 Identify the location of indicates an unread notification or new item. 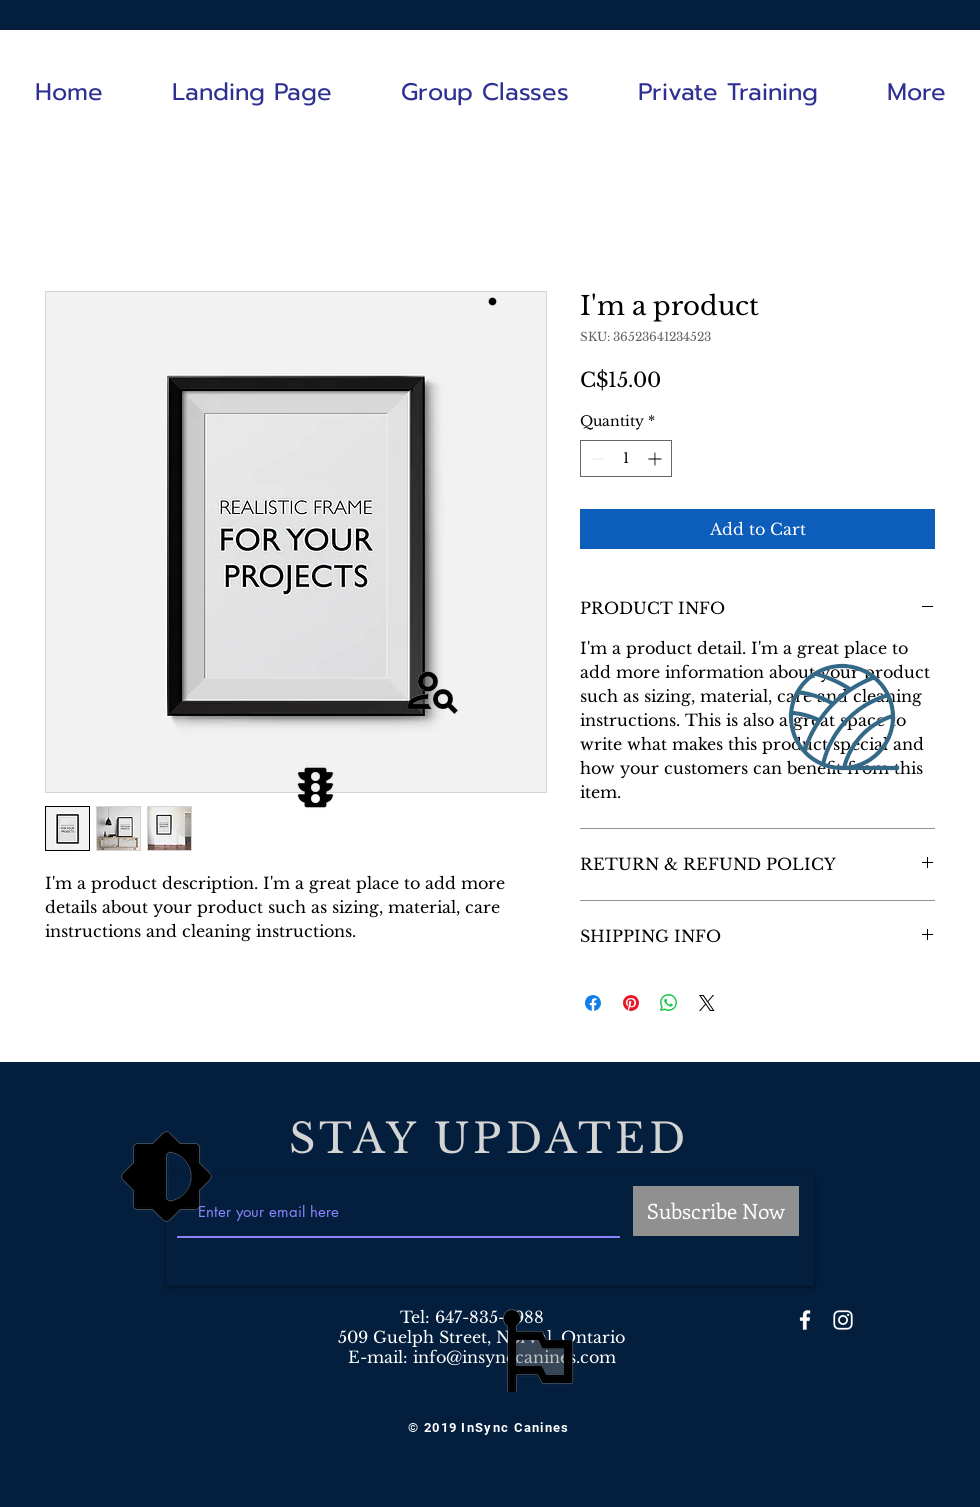
(492, 301).